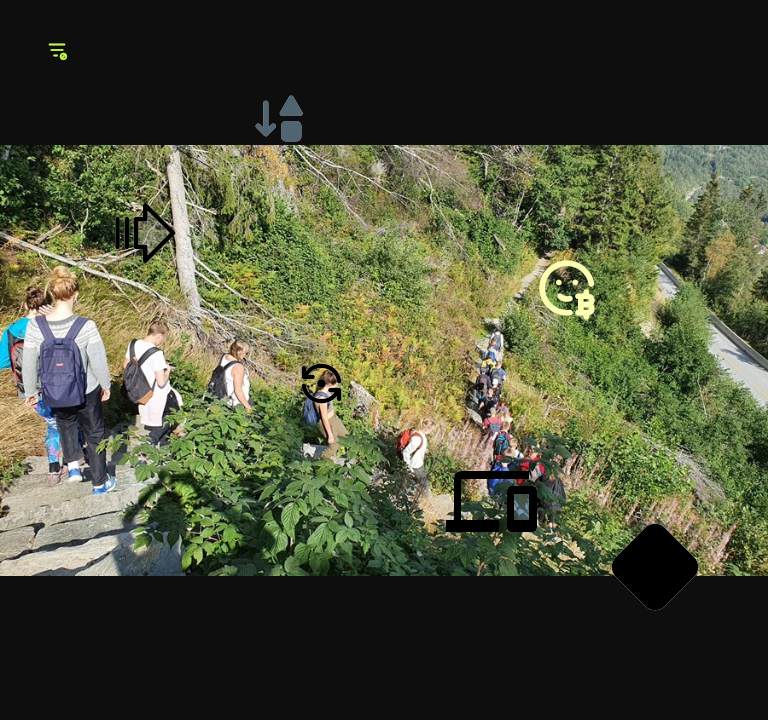 Image resolution: width=768 pixels, height=720 pixels. Describe the element at coordinates (321, 383) in the screenshot. I see `refresh or sync data` at that location.